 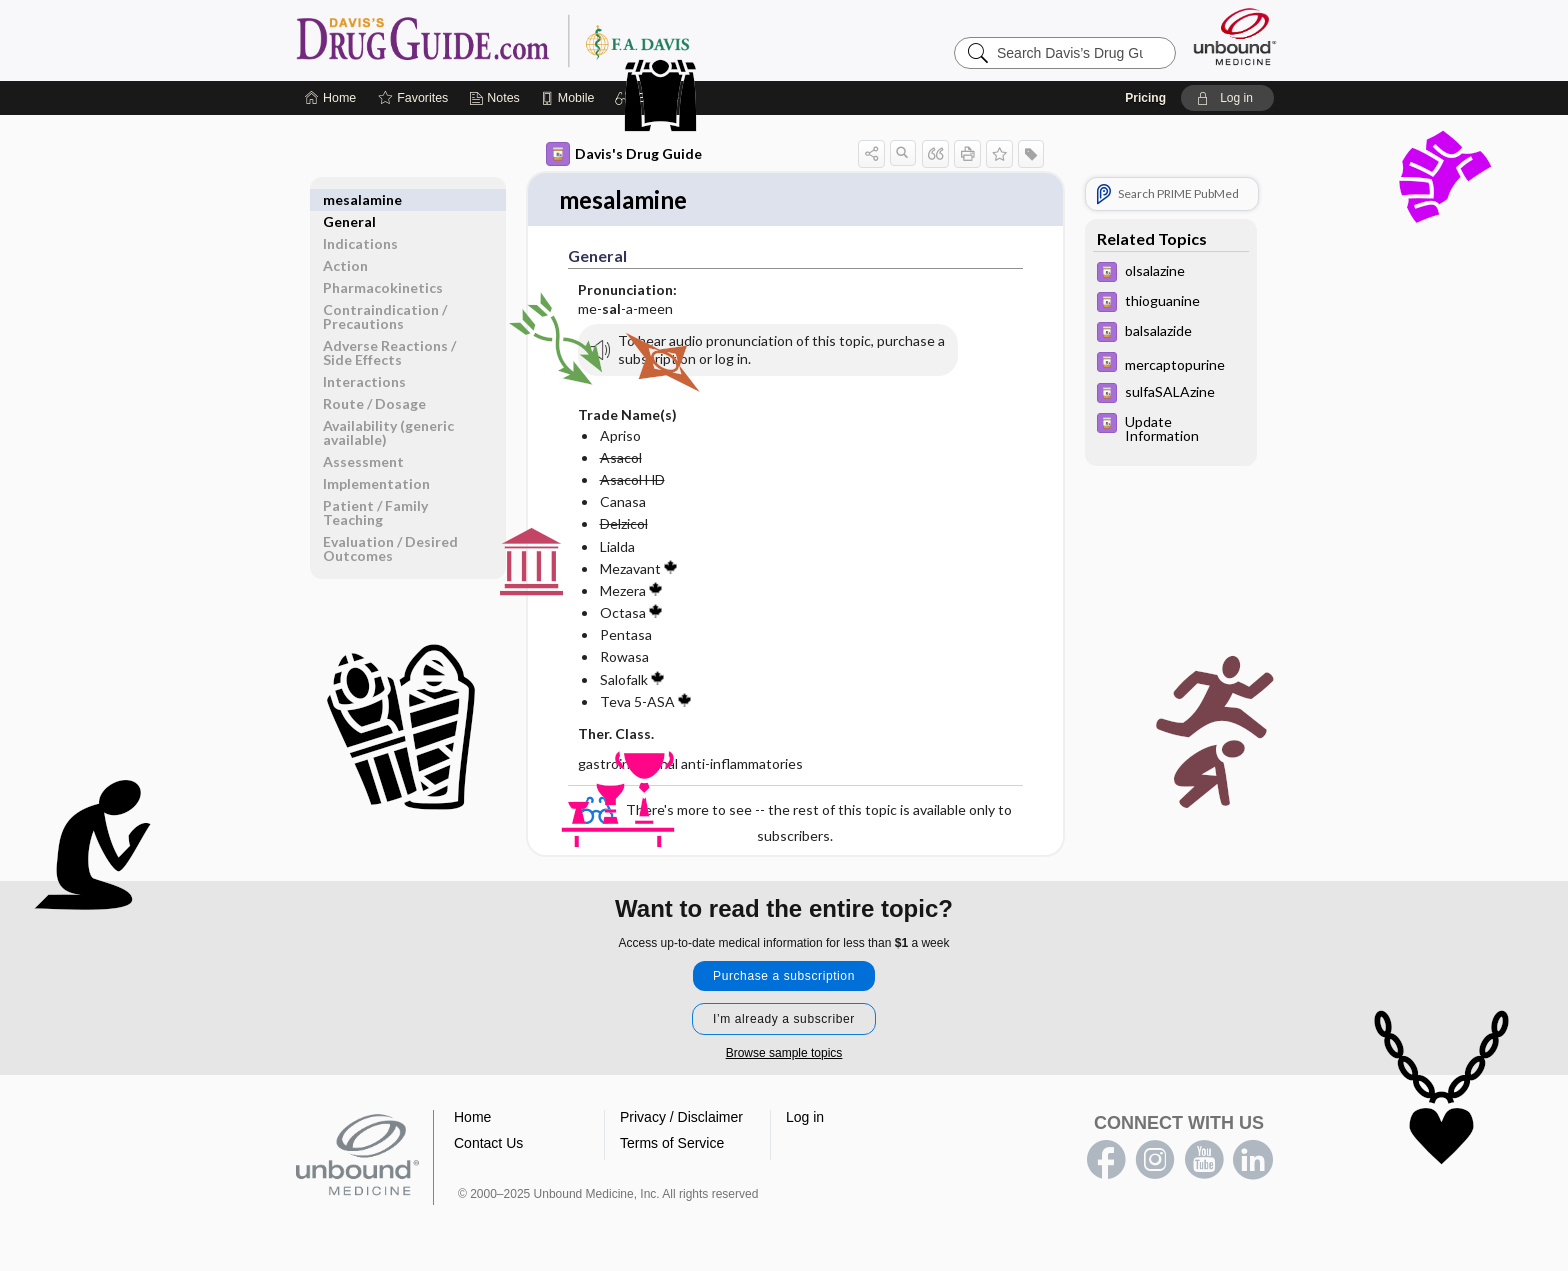 What do you see at coordinates (1214, 732) in the screenshot?
I see `play leapfrog mini-game` at bounding box center [1214, 732].